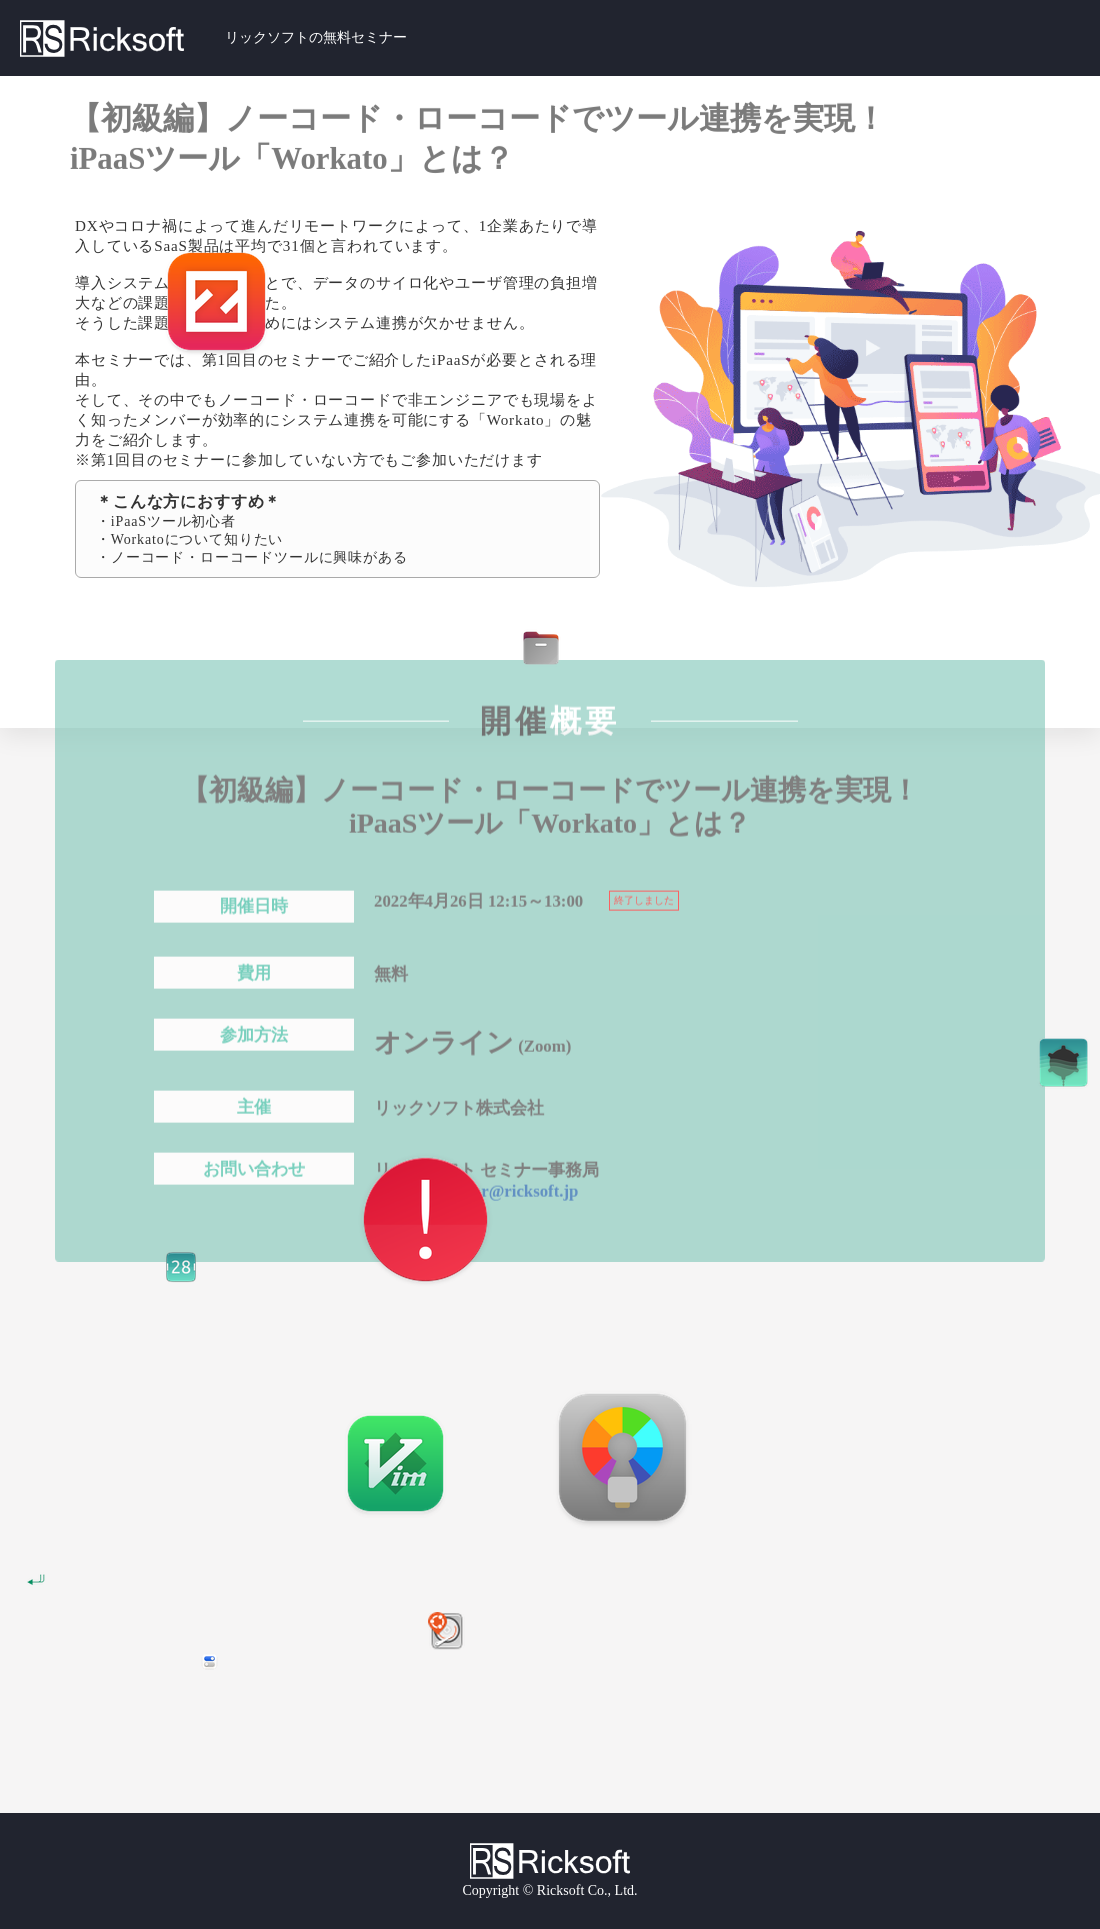 This screenshot has height=1929, width=1100. What do you see at coordinates (395, 1463) in the screenshot?
I see `open vim text editor` at bounding box center [395, 1463].